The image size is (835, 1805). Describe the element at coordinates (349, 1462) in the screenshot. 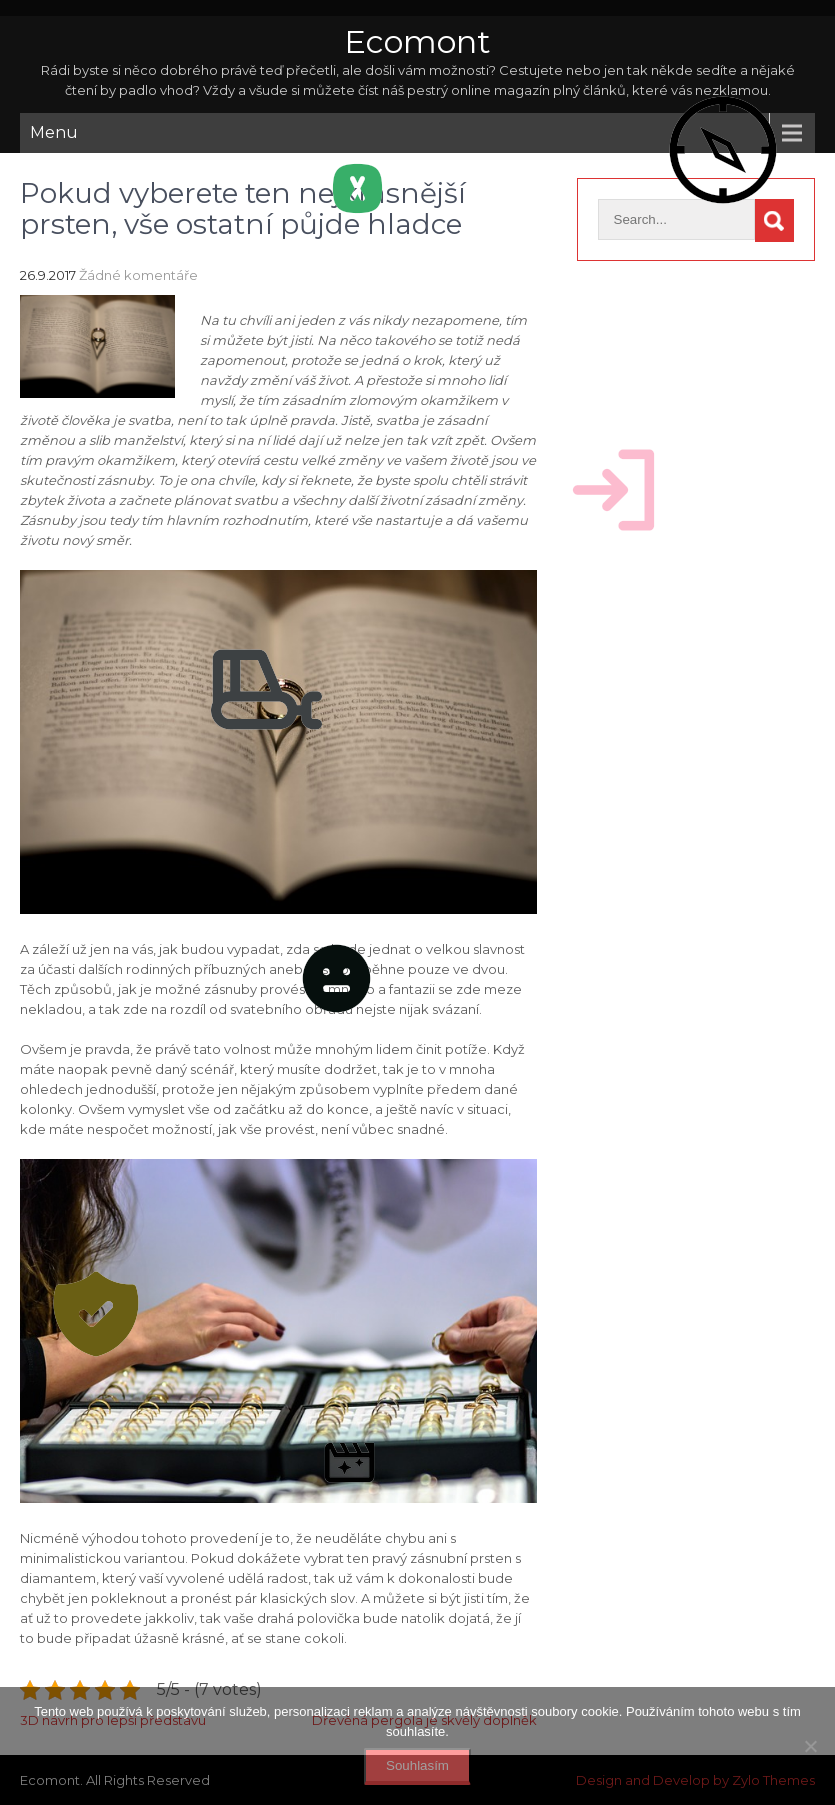

I see `apply filters or effects to a video` at that location.